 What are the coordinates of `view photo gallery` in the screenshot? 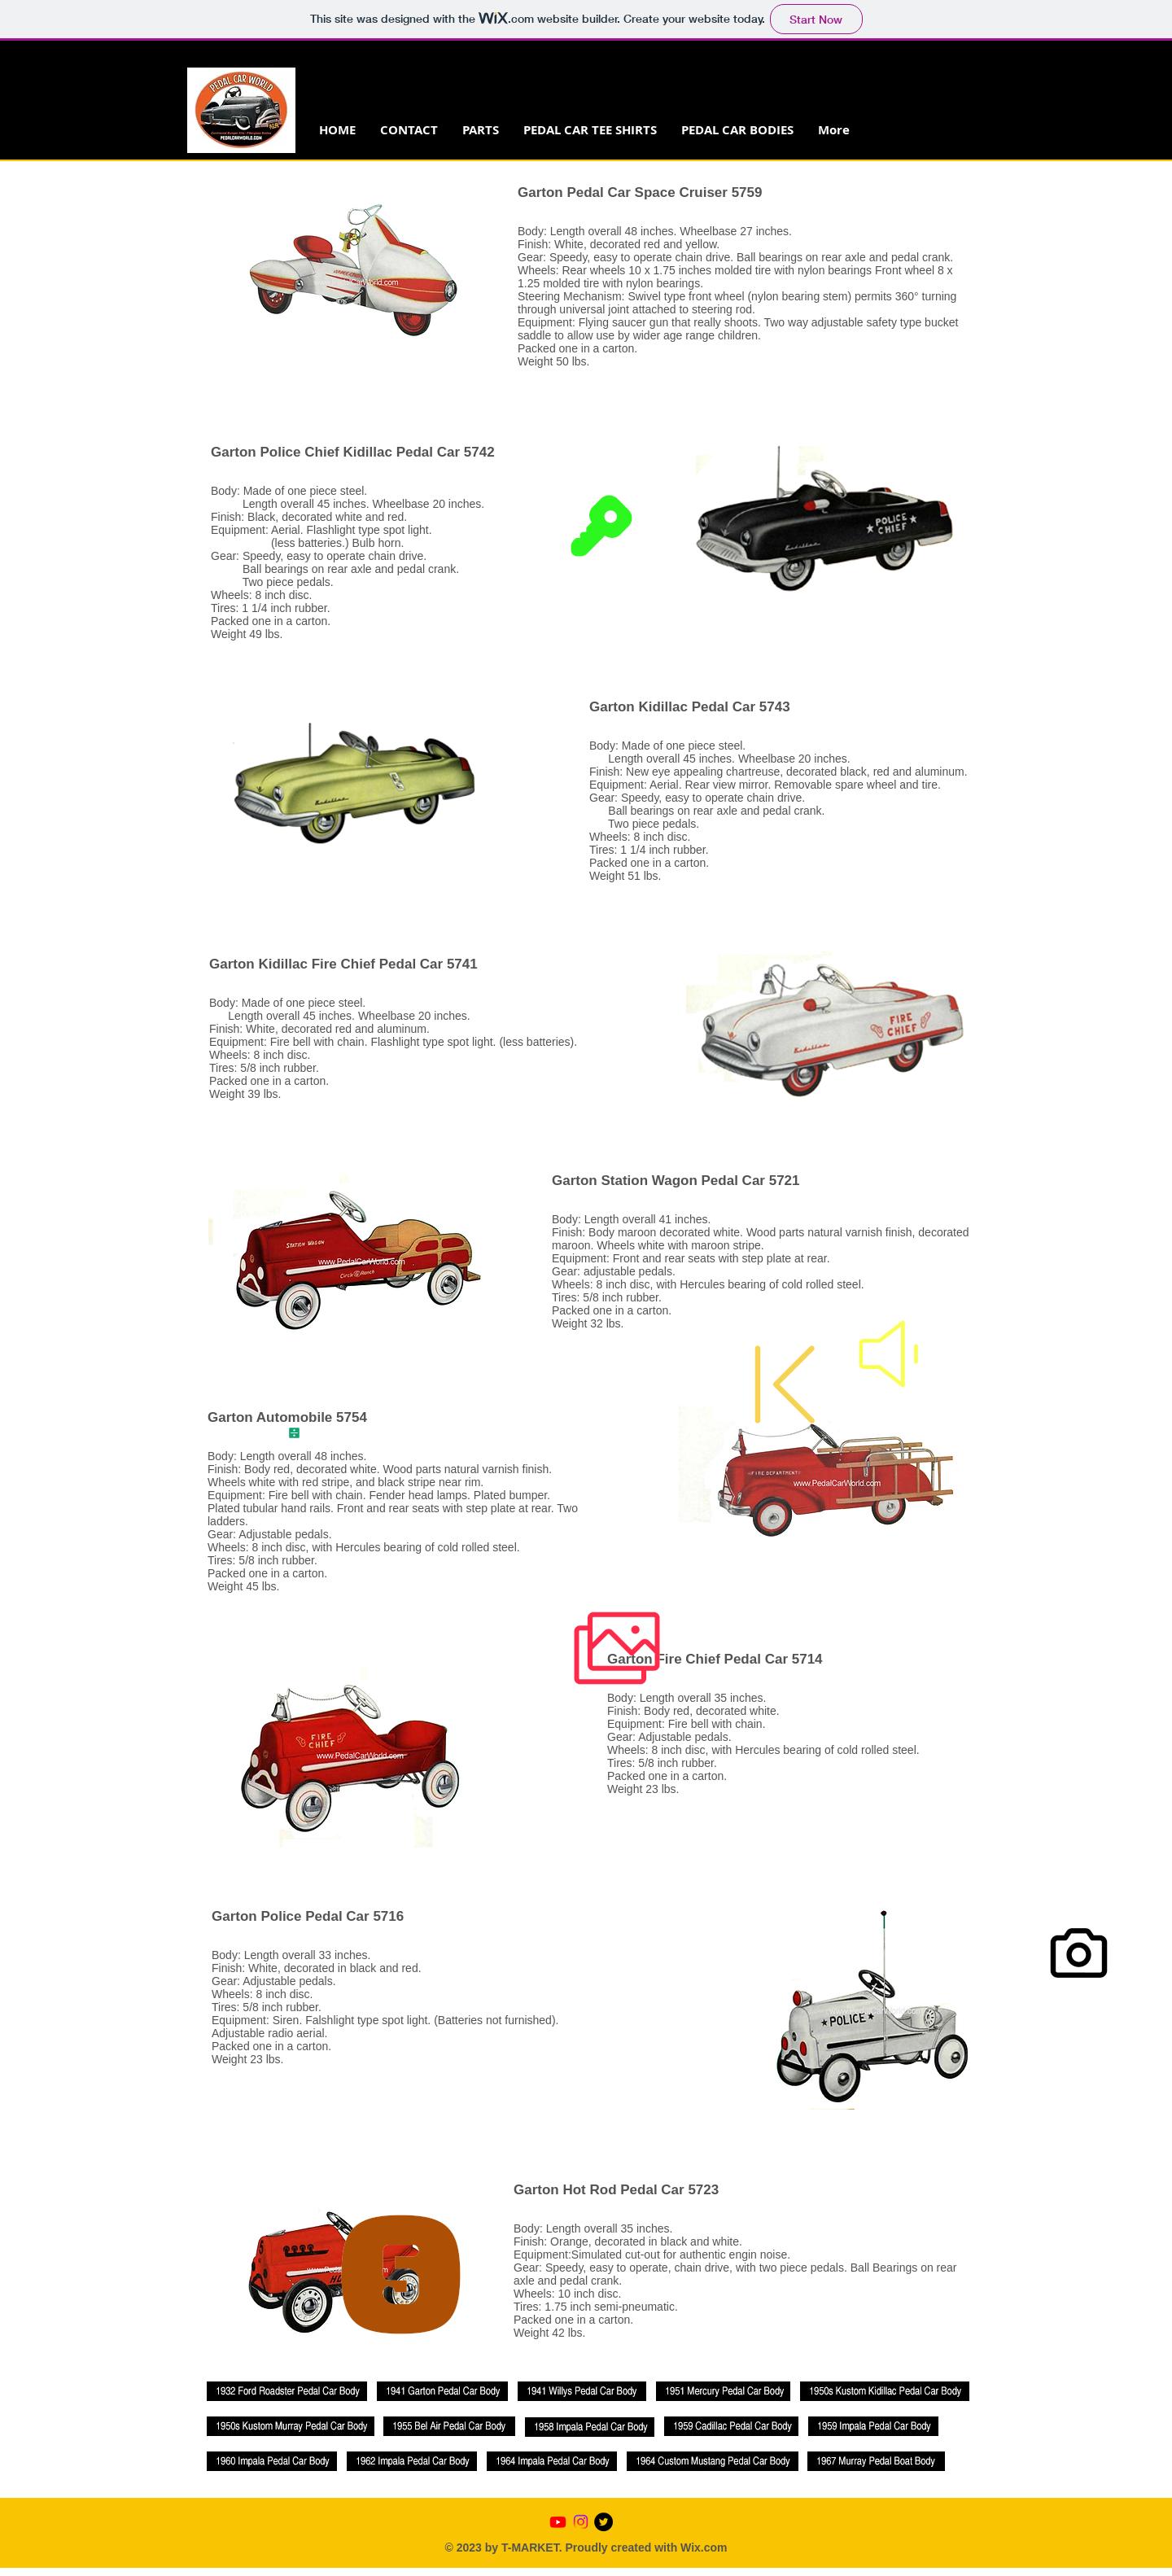 It's located at (617, 1648).